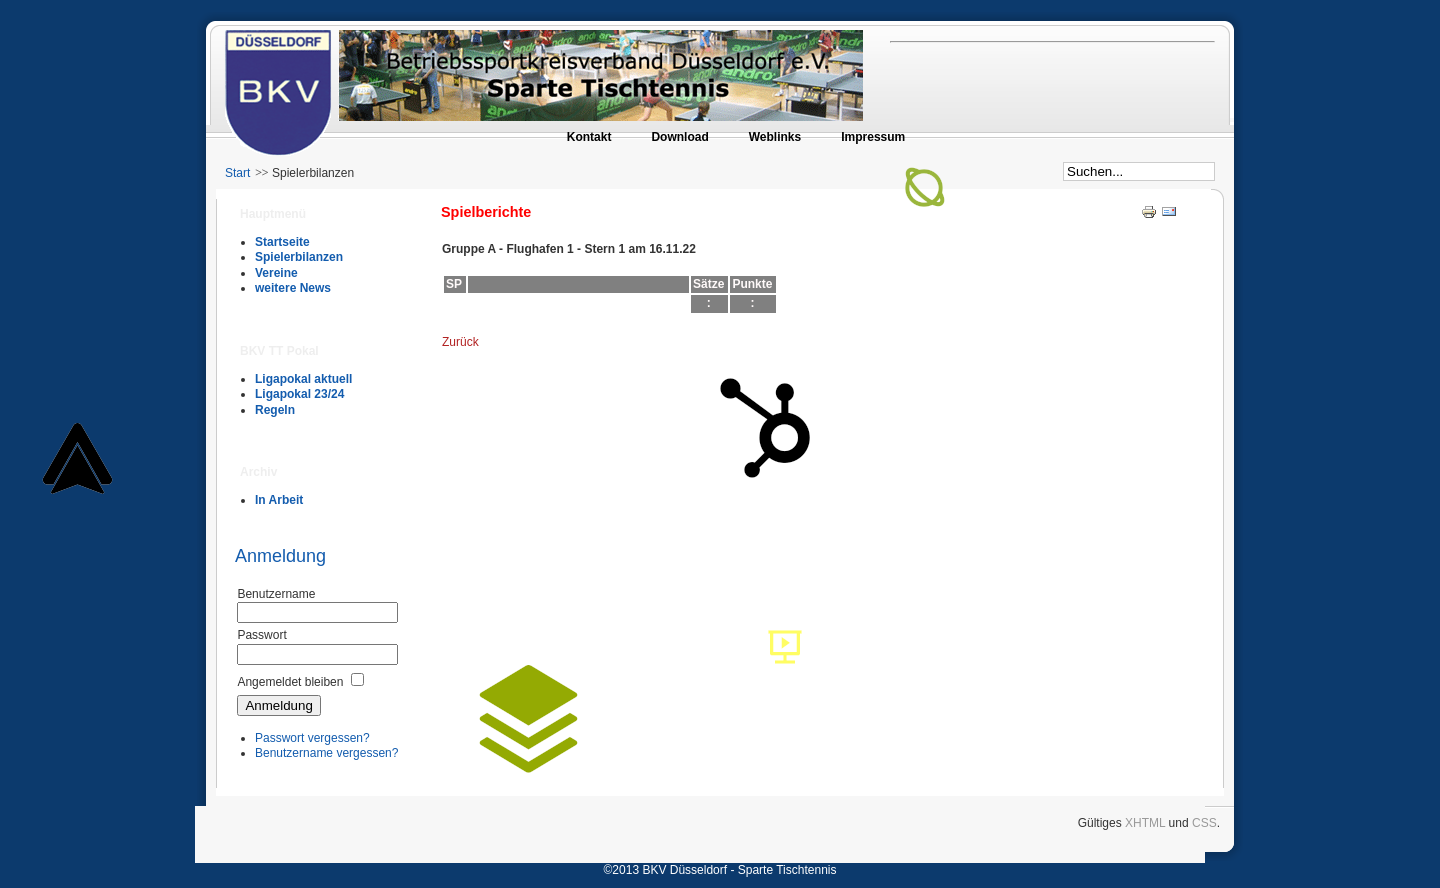 This screenshot has width=1440, height=888. What do you see at coordinates (528, 720) in the screenshot?
I see `view stacked layers or content` at bounding box center [528, 720].